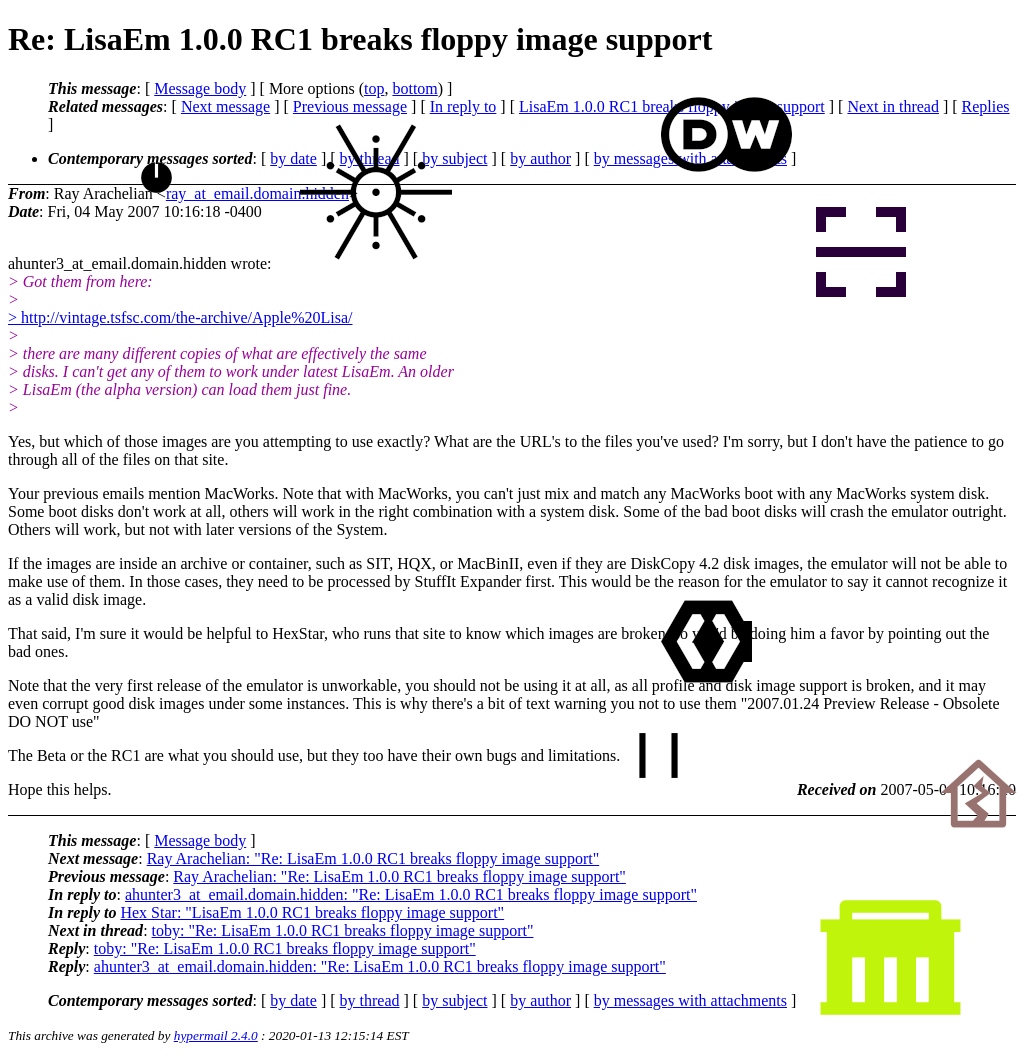 Image resolution: width=1024 pixels, height=1060 pixels. I want to click on indicates earthquake alert or seismic activity warning, so click(978, 796).